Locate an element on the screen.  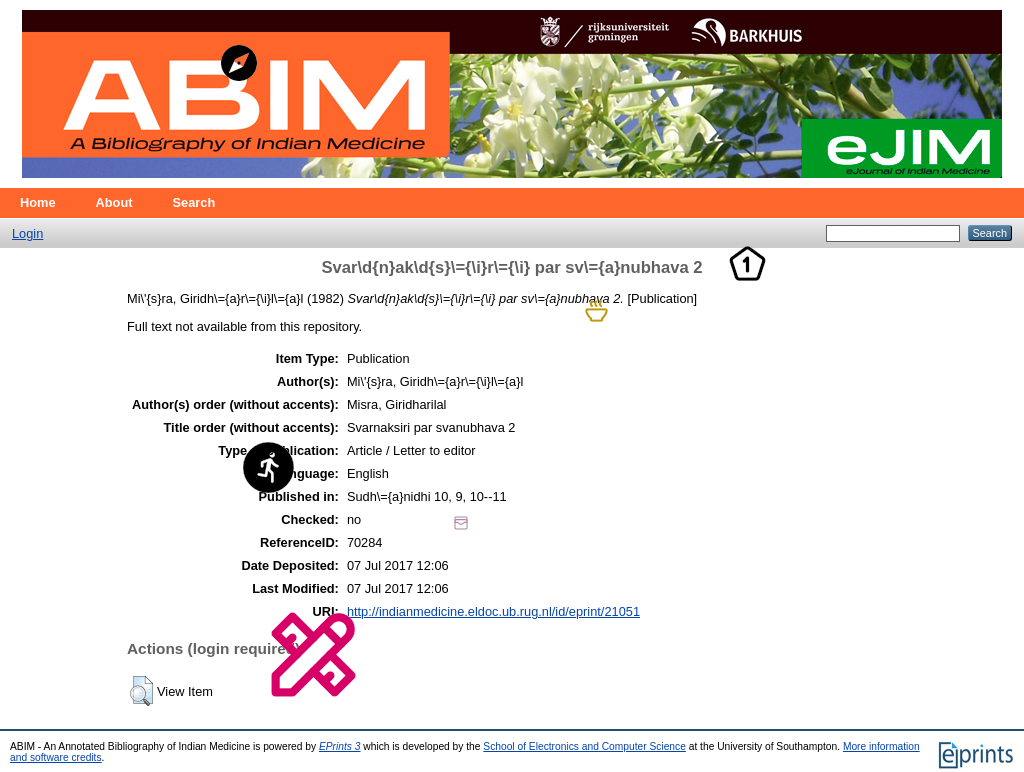
browse soup or hot food options is located at coordinates (596, 310).